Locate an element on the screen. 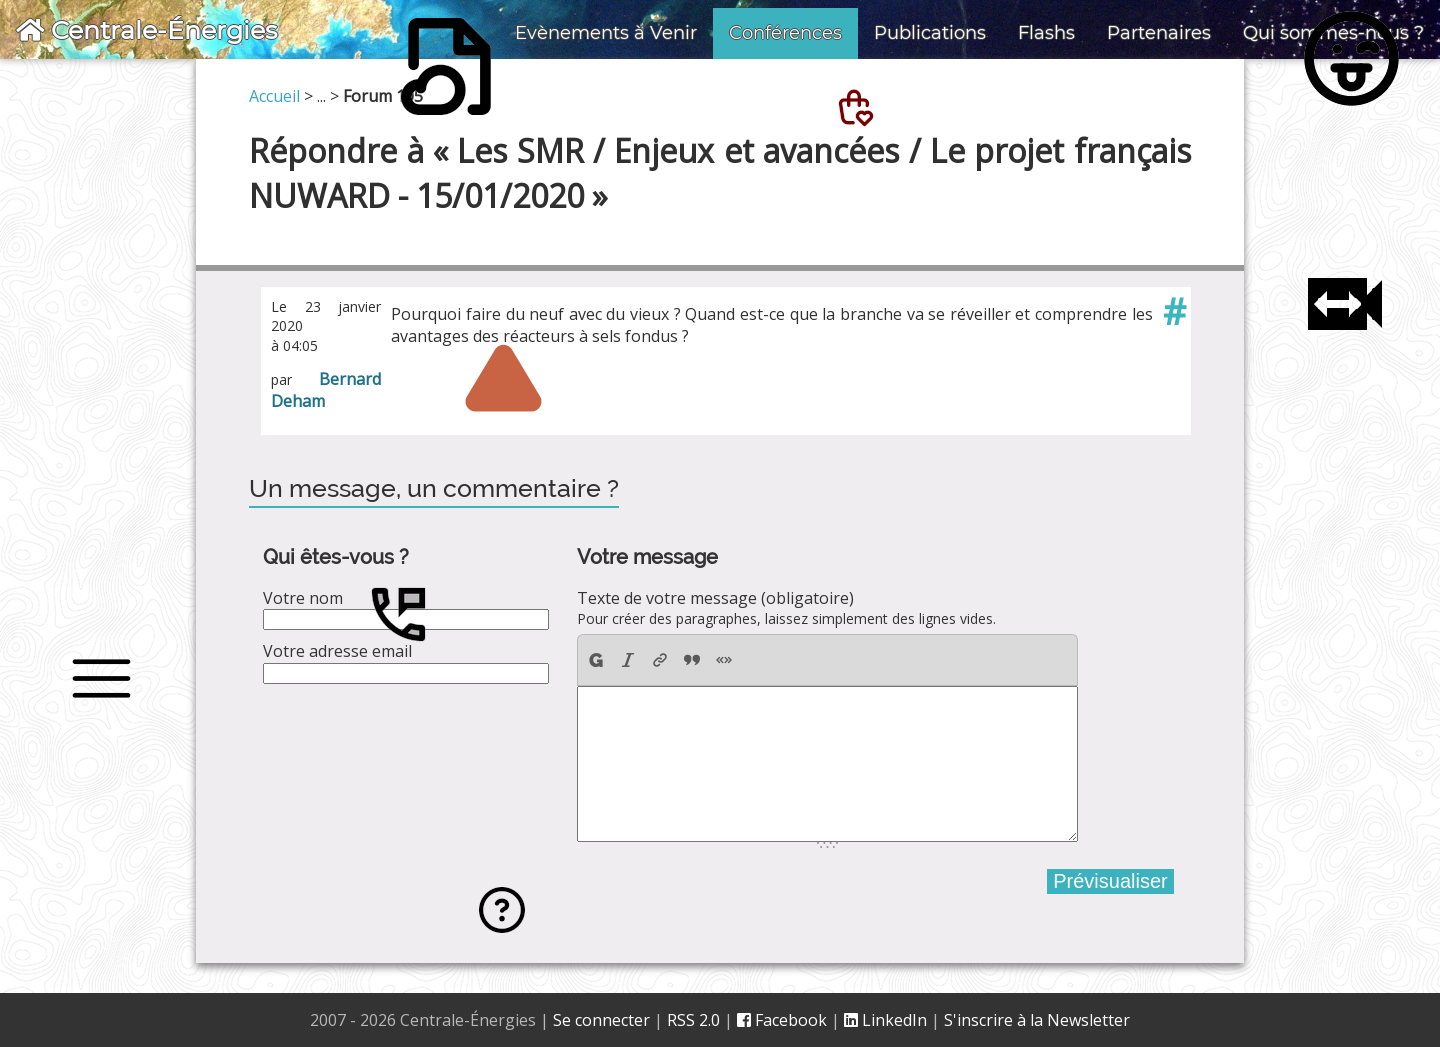 This screenshot has height=1047, width=1440. access help or support is located at coordinates (502, 910).